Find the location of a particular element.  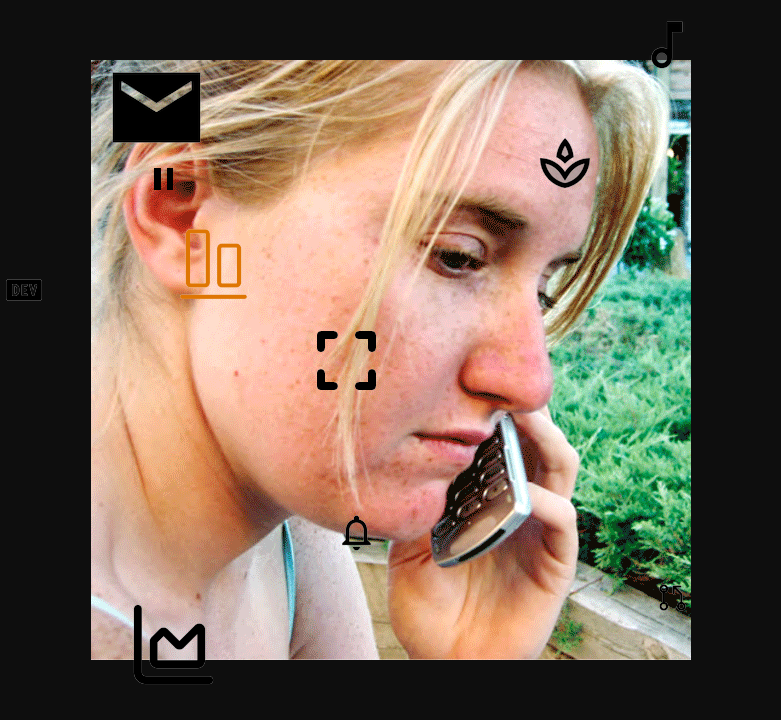

view area chart analytics is located at coordinates (173, 644).